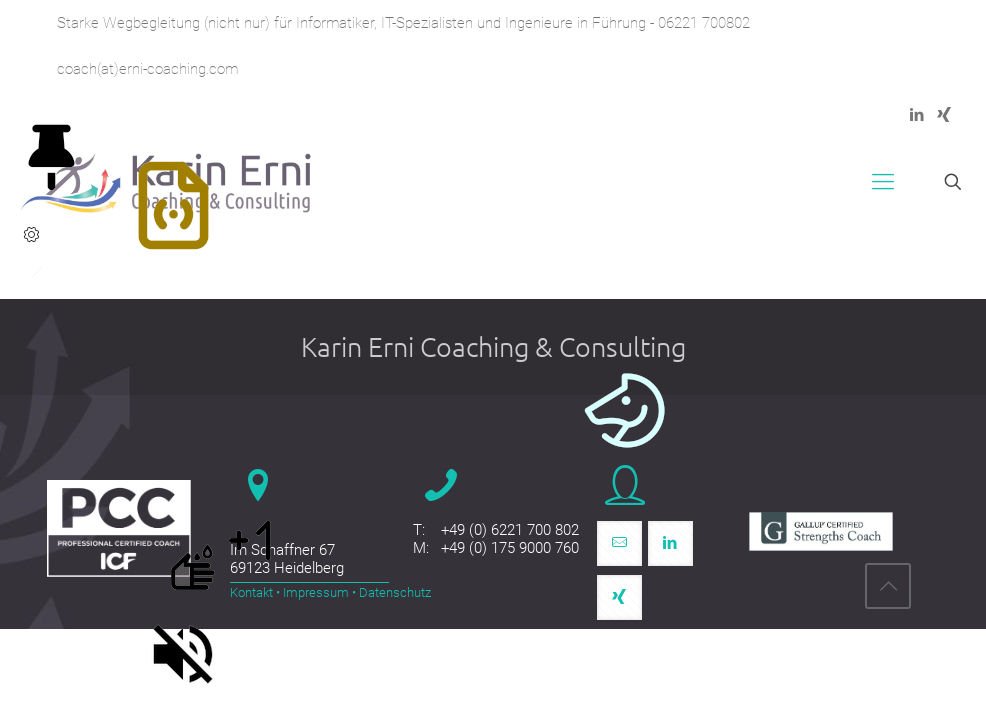 This screenshot has height=720, width=986. What do you see at coordinates (173, 205) in the screenshot?
I see `access a file with wireless or signal data` at bounding box center [173, 205].